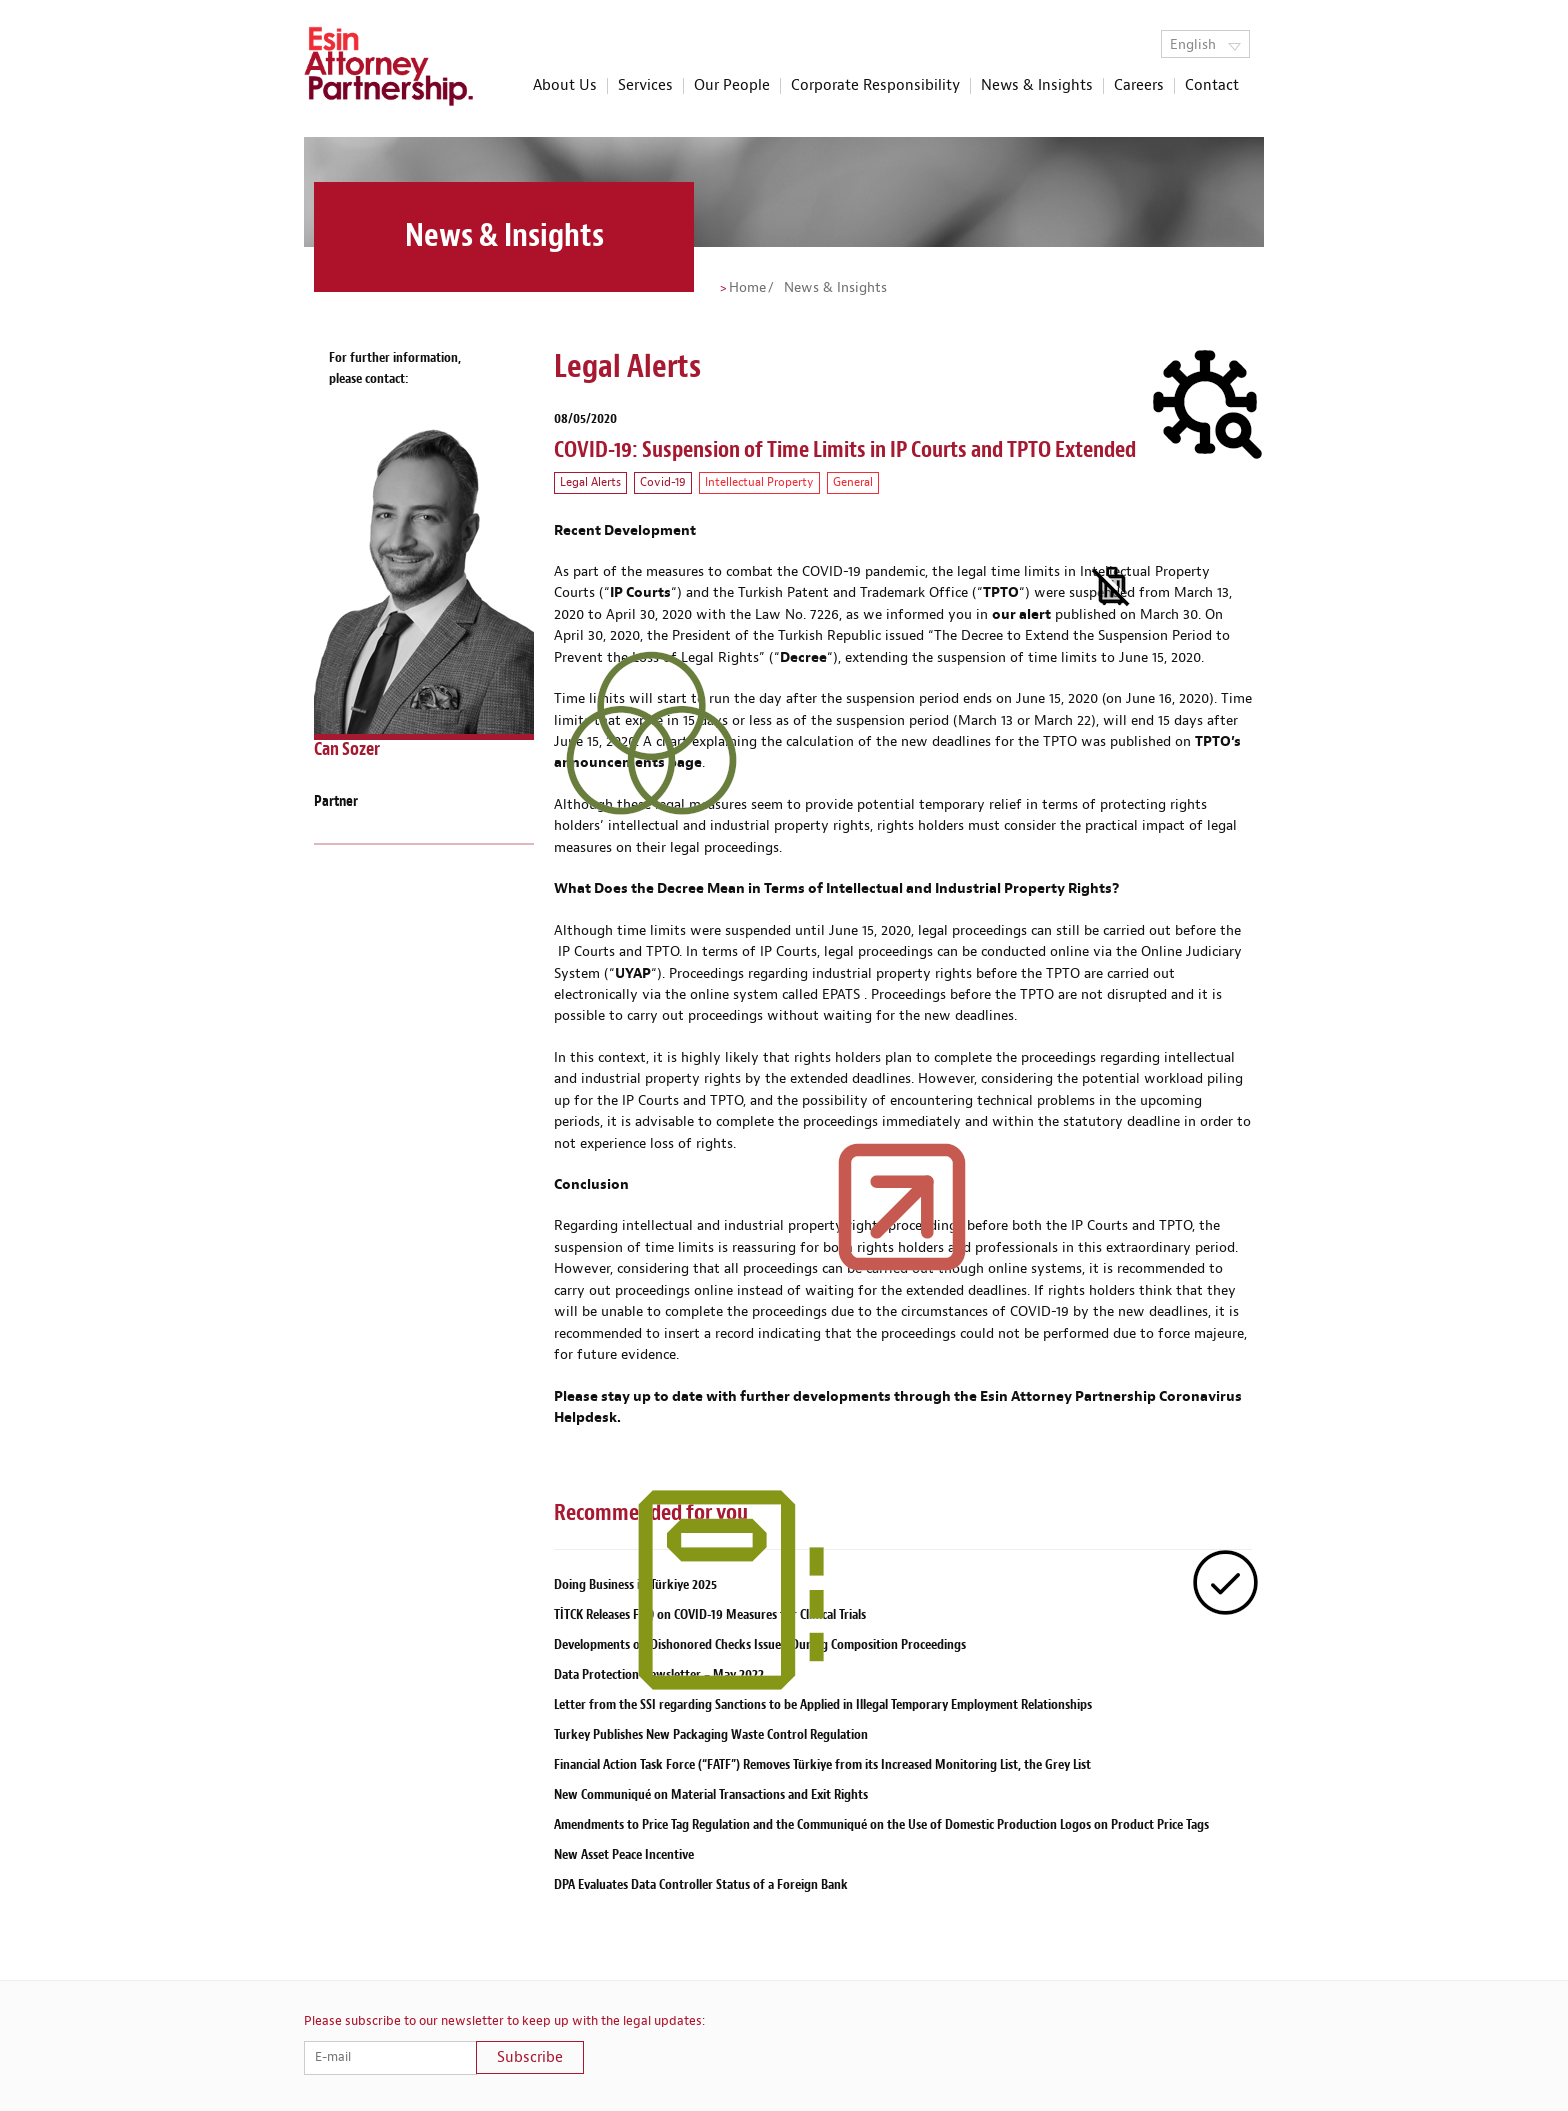 The width and height of the screenshot is (1568, 2111). Describe the element at coordinates (724, 1590) in the screenshot. I see `open notebook or journal view` at that location.